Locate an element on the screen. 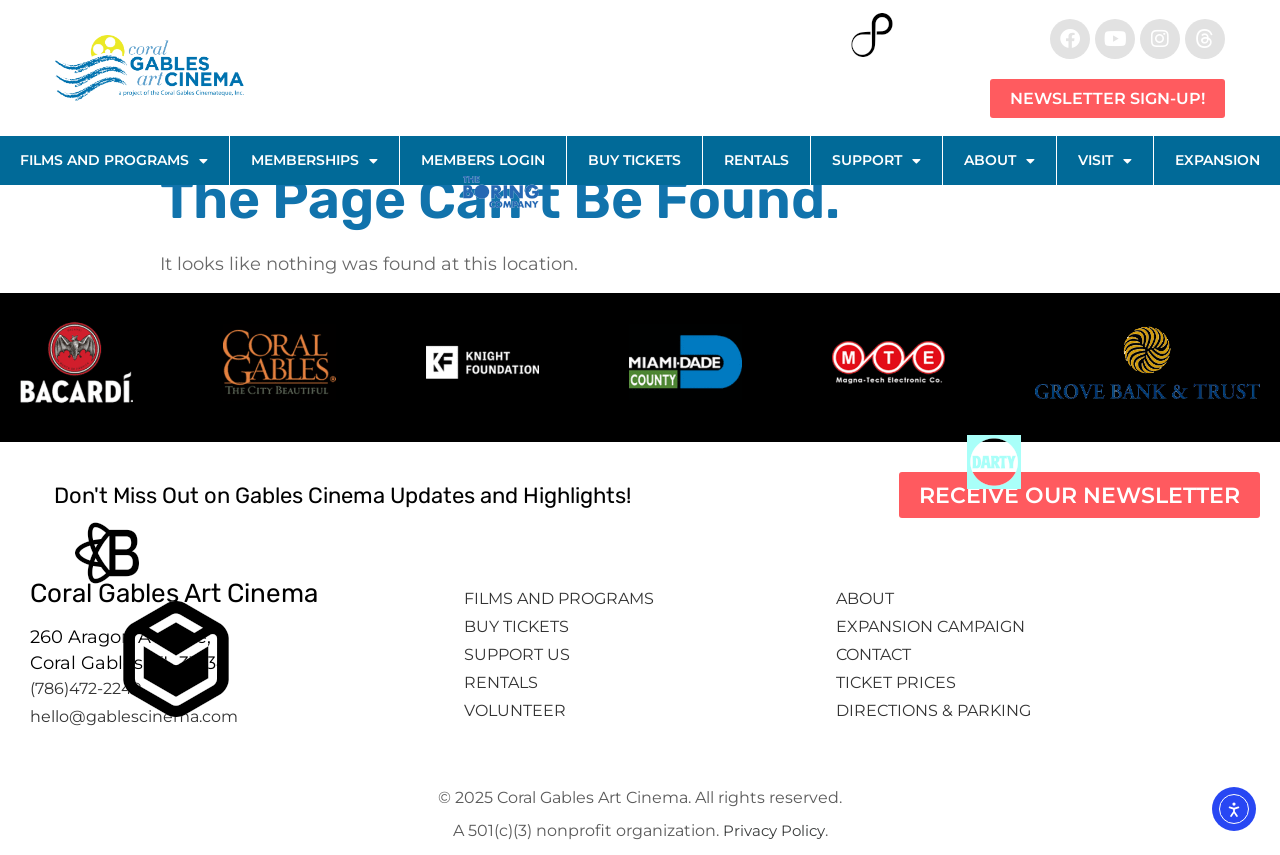 This screenshot has height=855, width=1280. Darty retail store app or website is located at coordinates (994, 462).